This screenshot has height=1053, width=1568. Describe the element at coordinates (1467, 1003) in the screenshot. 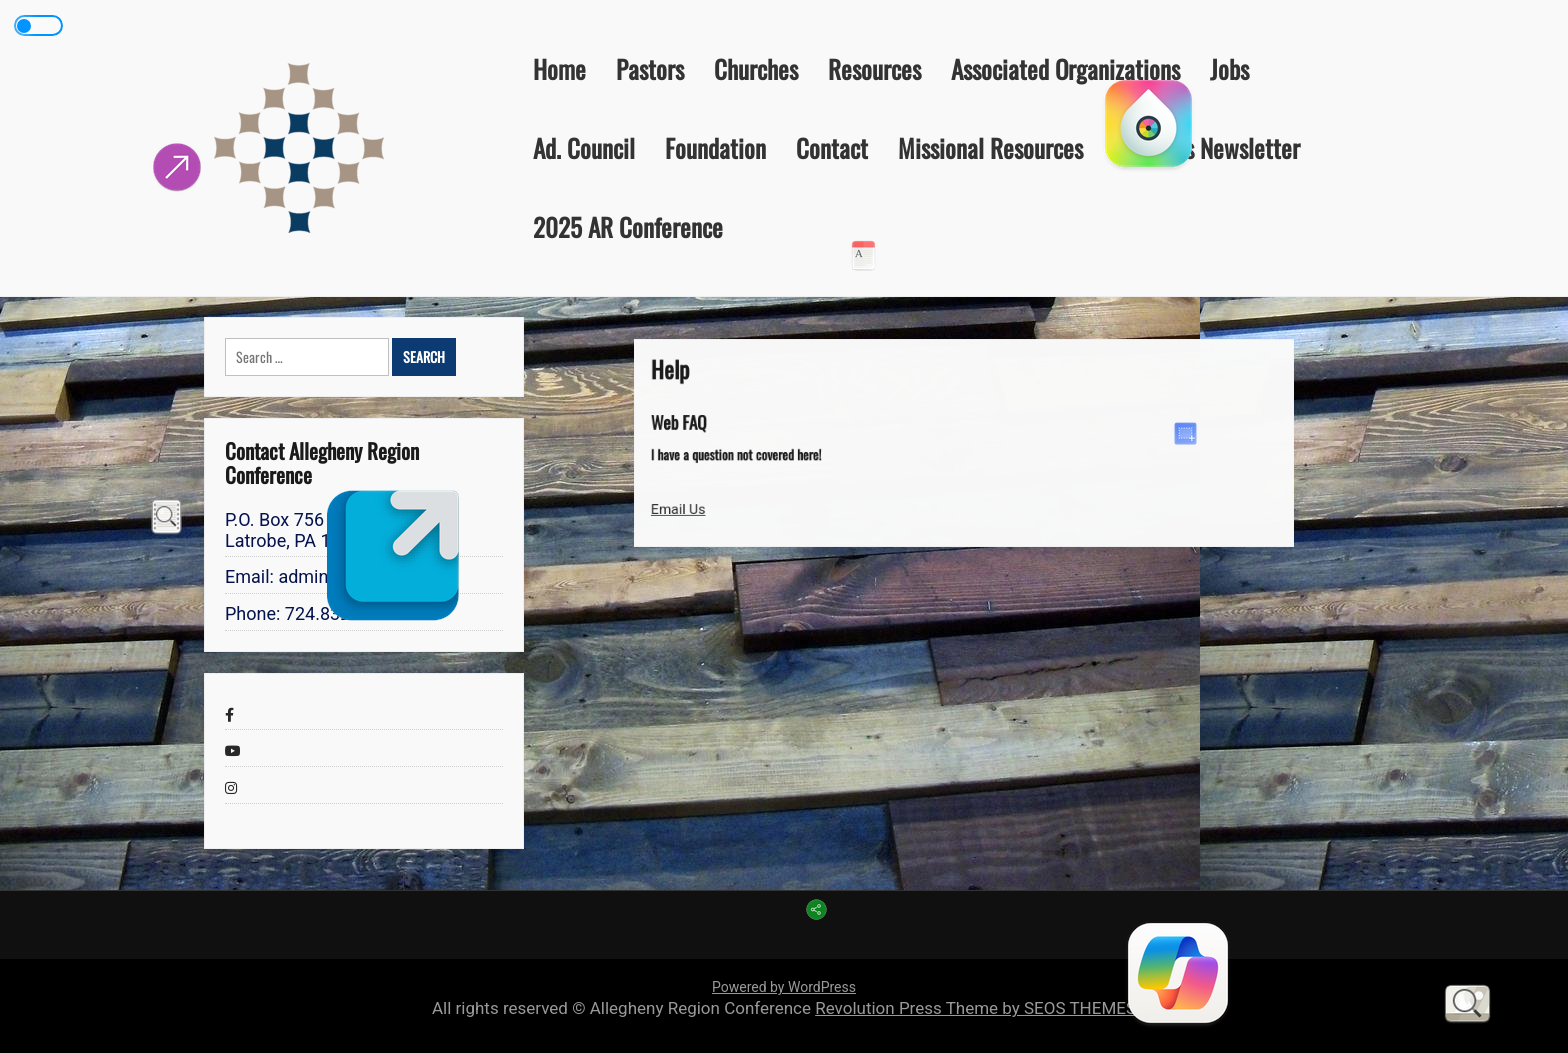

I see `open eye of mate image viewer application` at that location.